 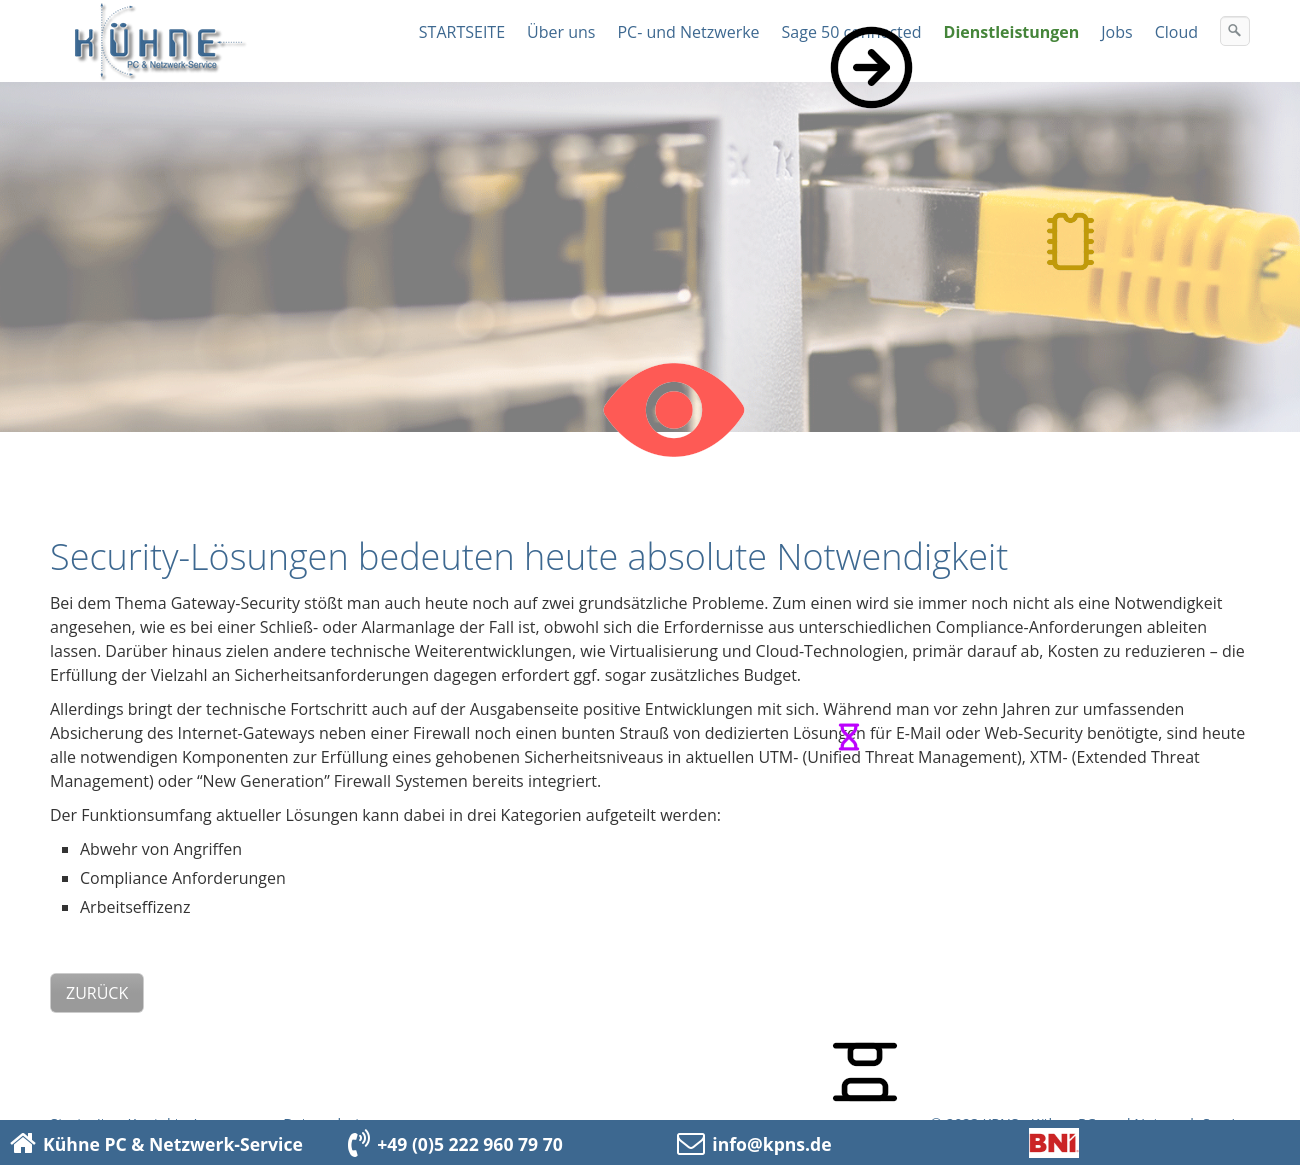 What do you see at coordinates (674, 410) in the screenshot?
I see `view or preview content` at bounding box center [674, 410].